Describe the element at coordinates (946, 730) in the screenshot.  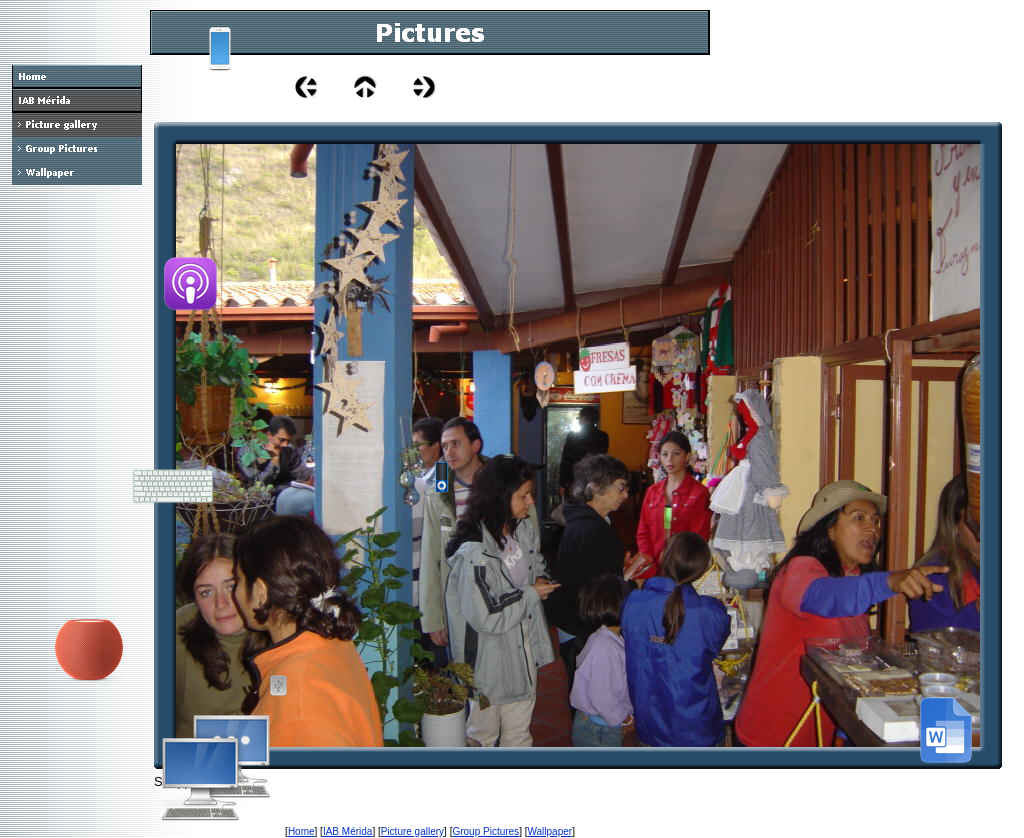
I see `microsoft word document file` at that location.